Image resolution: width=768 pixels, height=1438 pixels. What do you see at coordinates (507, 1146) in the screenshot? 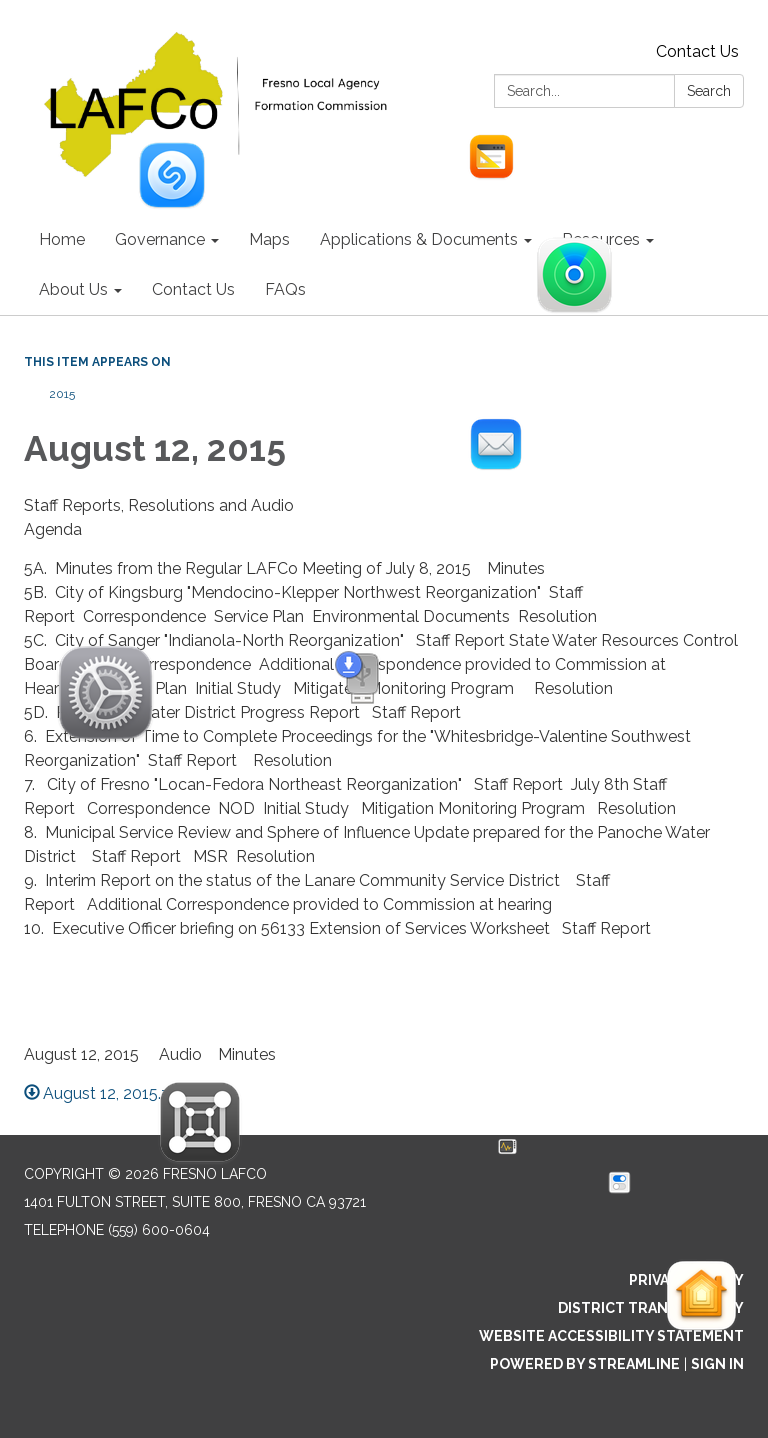
I see `open system monitor application` at bounding box center [507, 1146].